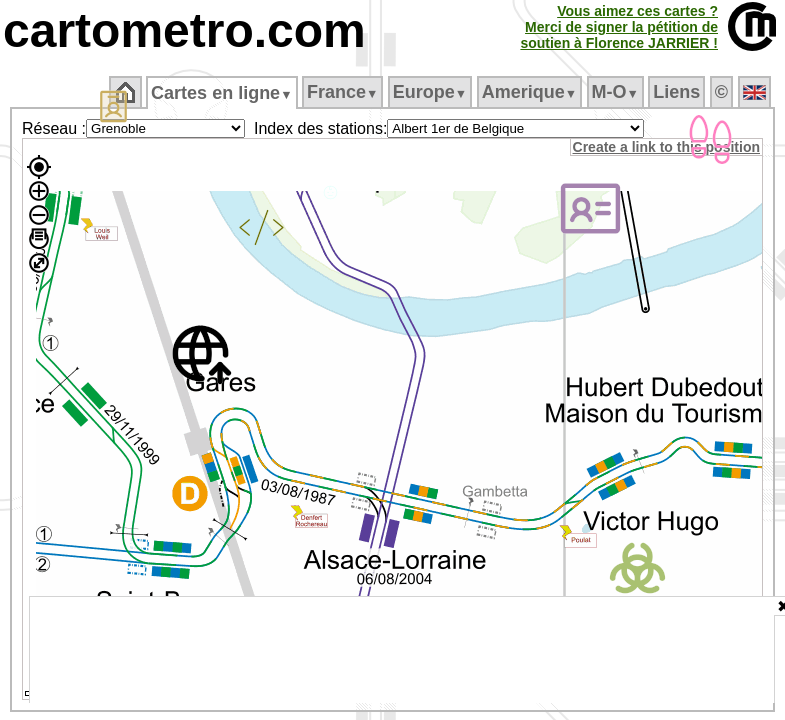  I want to click on upload to the web or cloud, so click(200, 353).